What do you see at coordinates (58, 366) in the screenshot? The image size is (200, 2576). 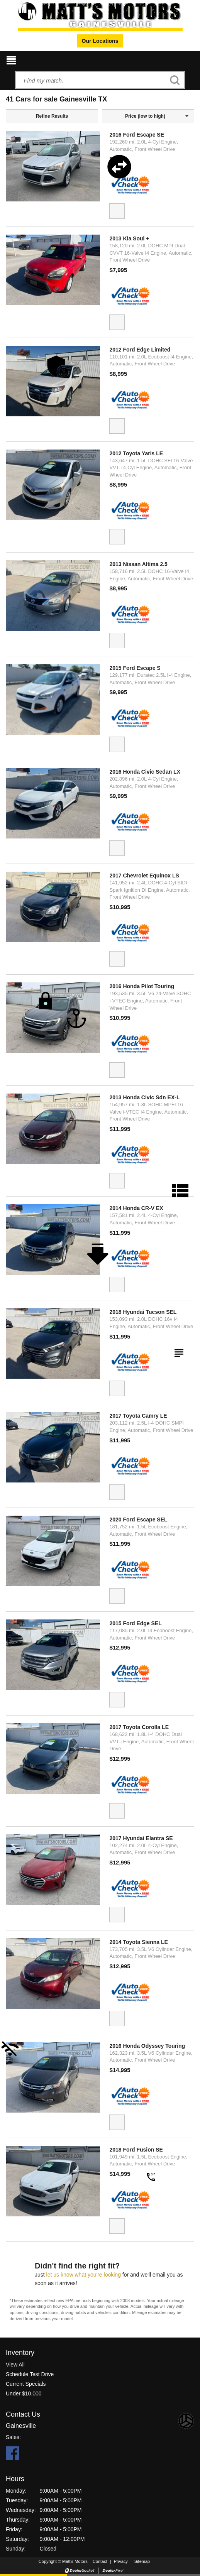 I see `access admin or security settings` at bounding box center [58, 366].